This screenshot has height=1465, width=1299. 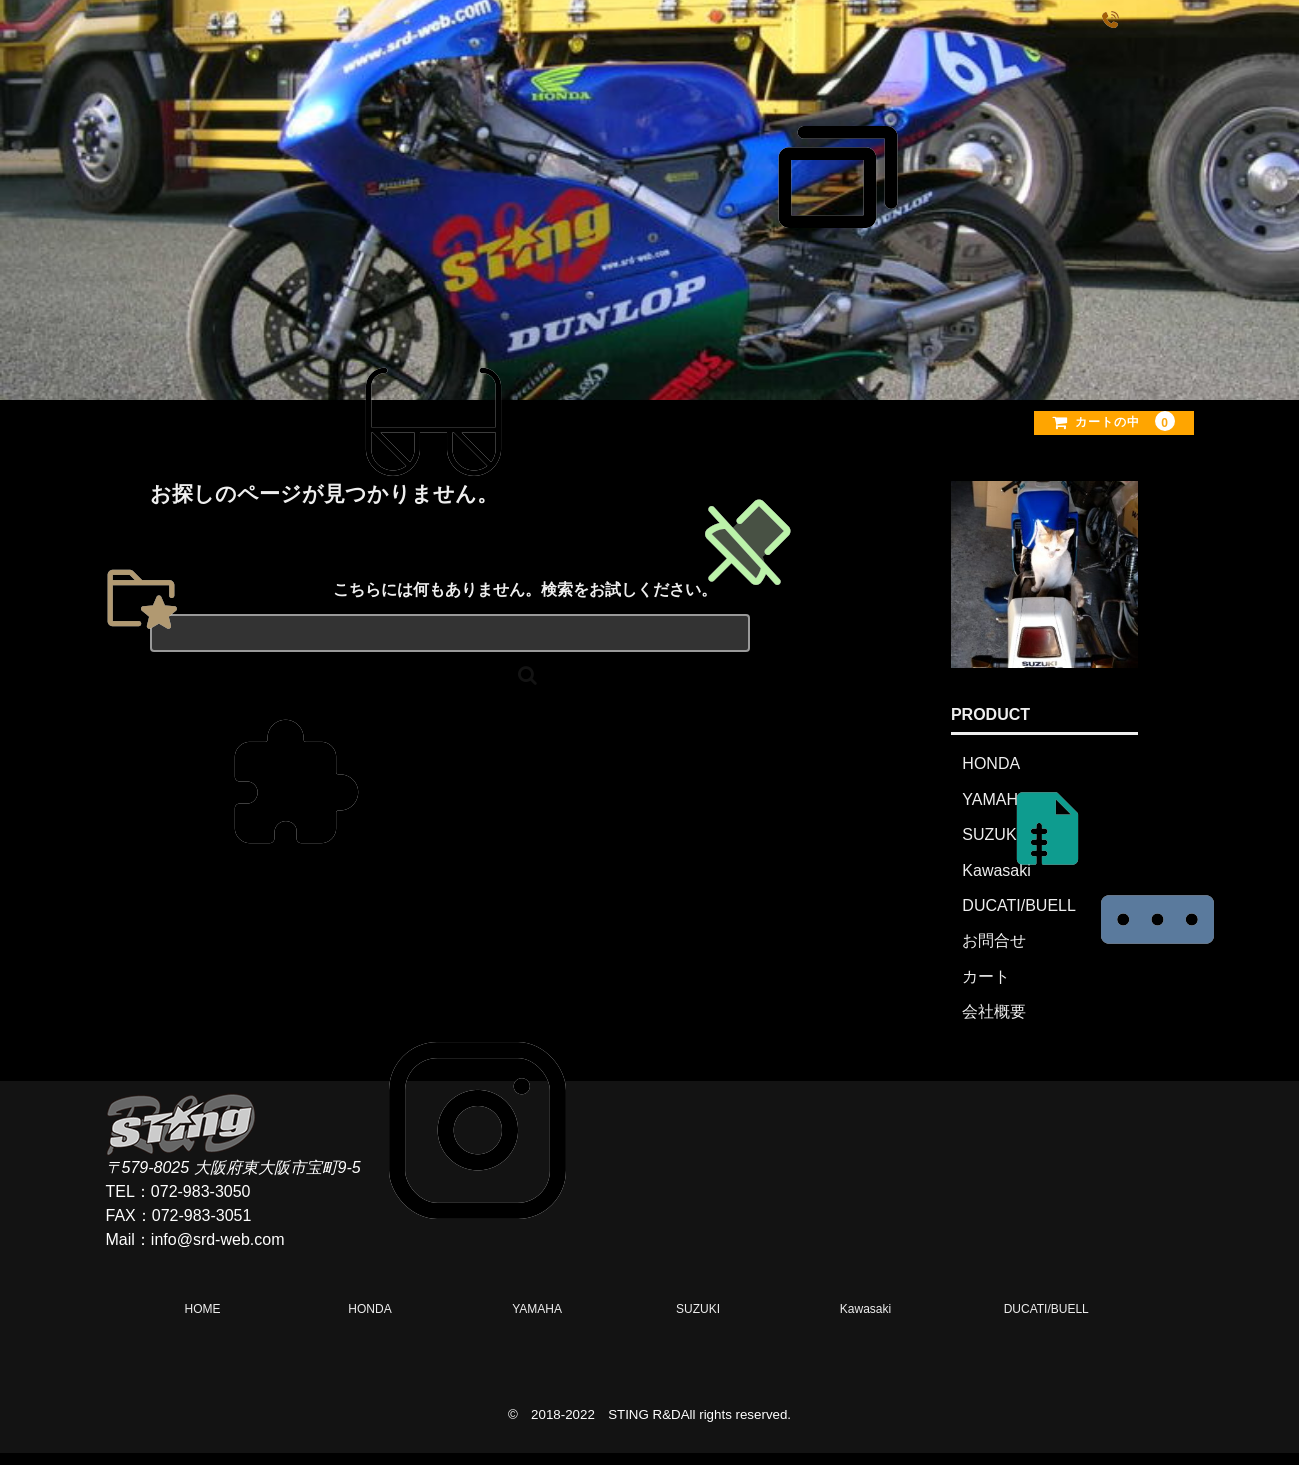 What do you see at coordinates (141, 598) in the screenshot?
I see `access your starred or favorite files` at bounding box center [141, 598].